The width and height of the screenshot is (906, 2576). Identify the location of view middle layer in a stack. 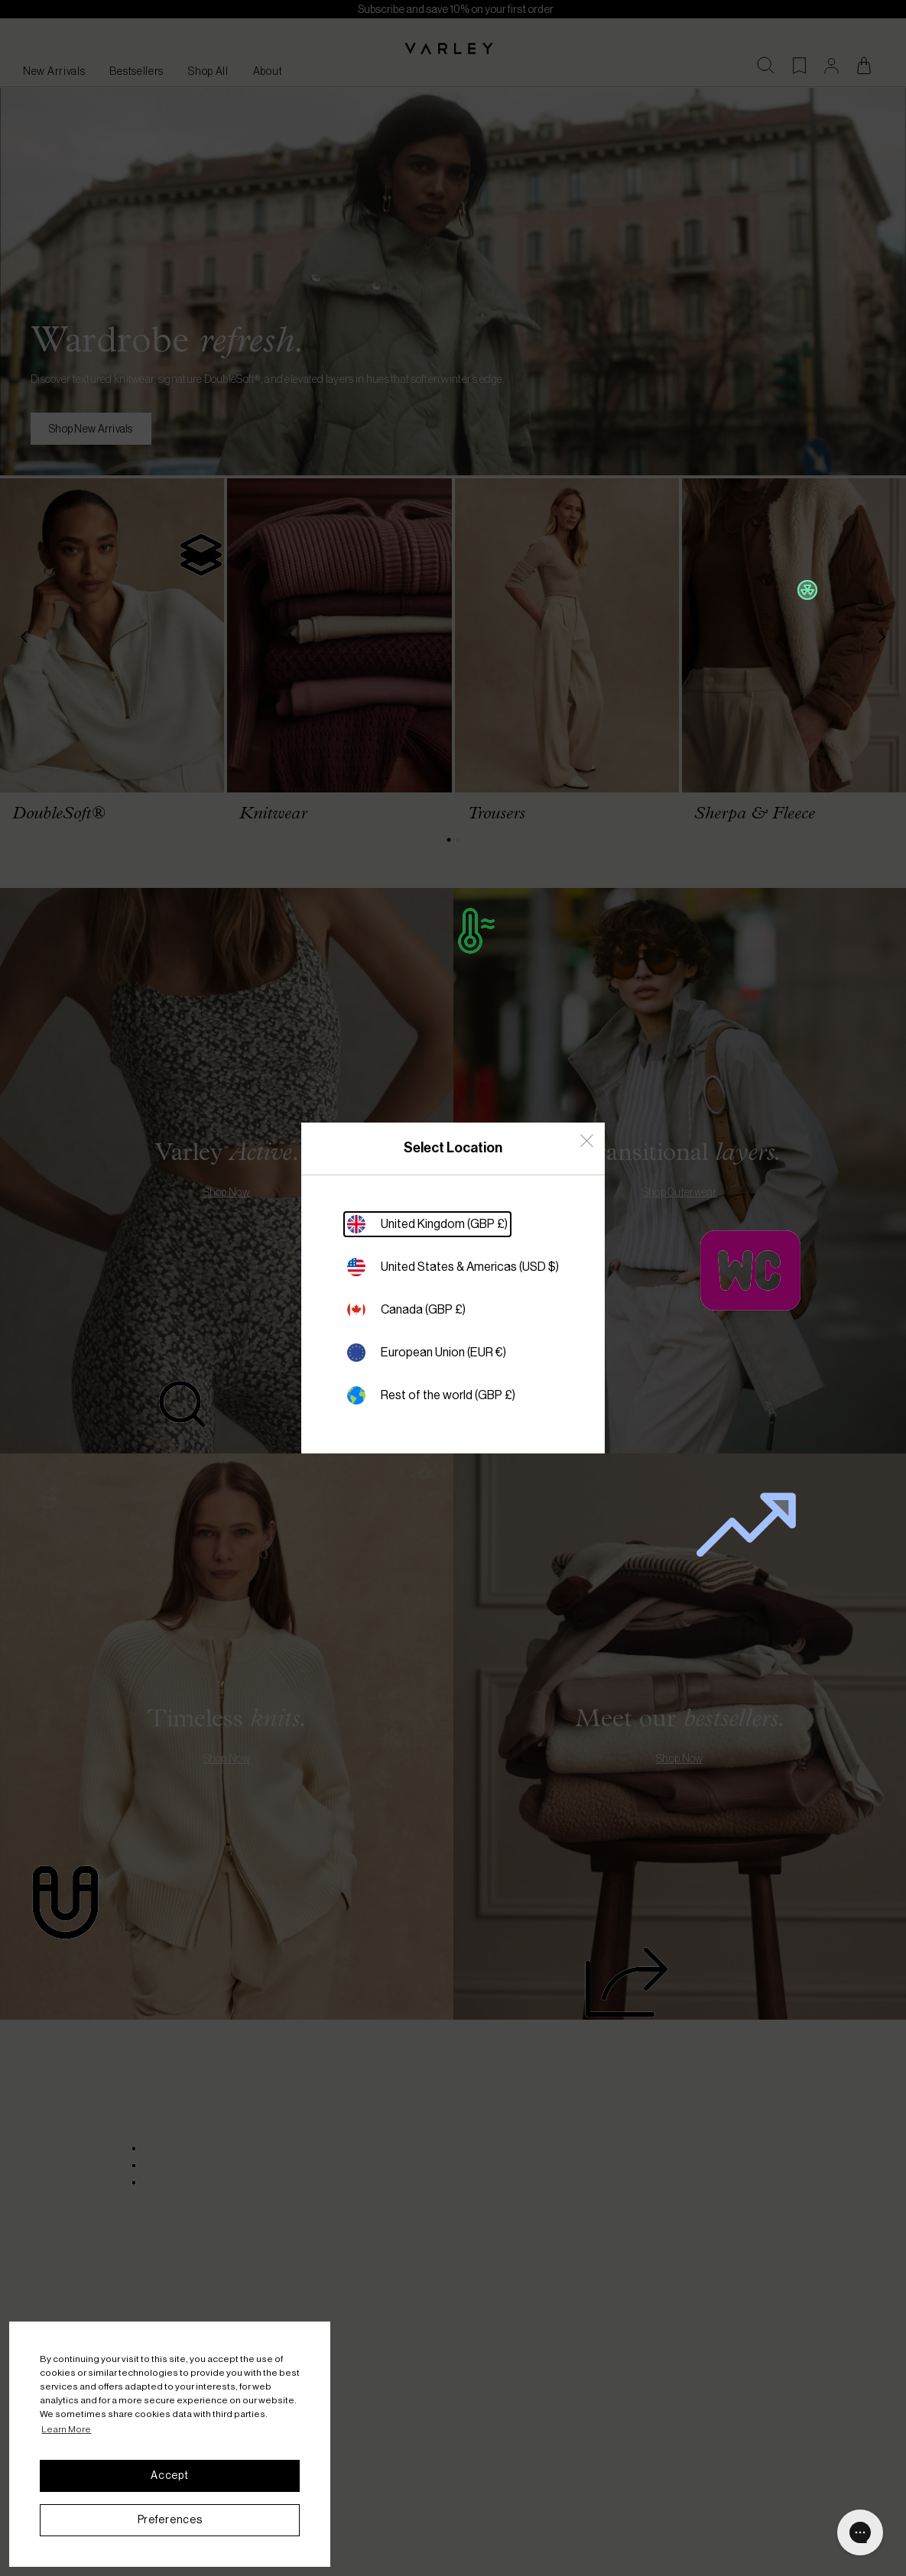
(201, 555).